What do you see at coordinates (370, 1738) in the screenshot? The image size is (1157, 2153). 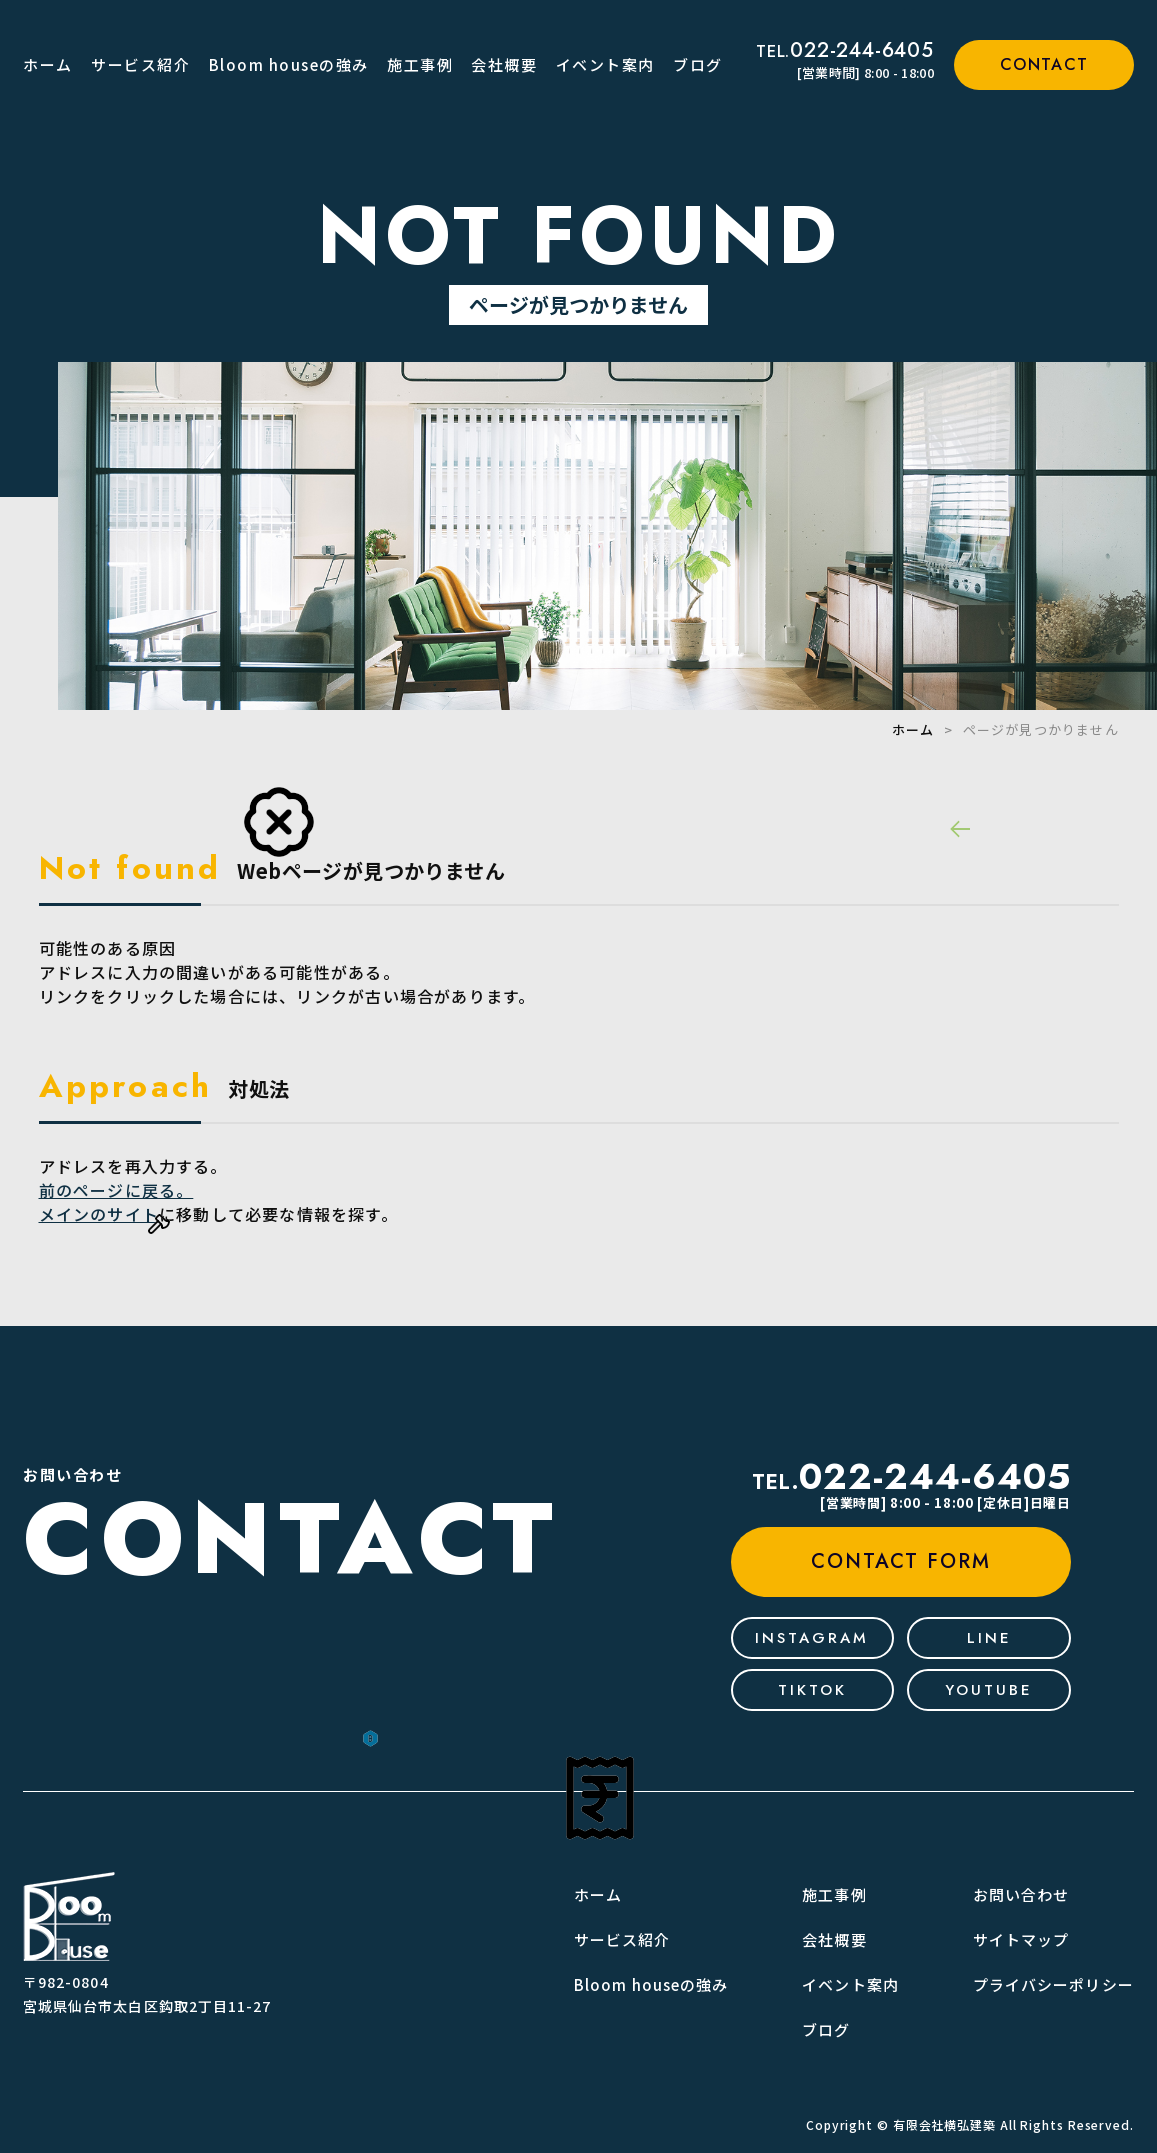 I see `indicates bold text formatting option` at bounding box center [370, 1738].